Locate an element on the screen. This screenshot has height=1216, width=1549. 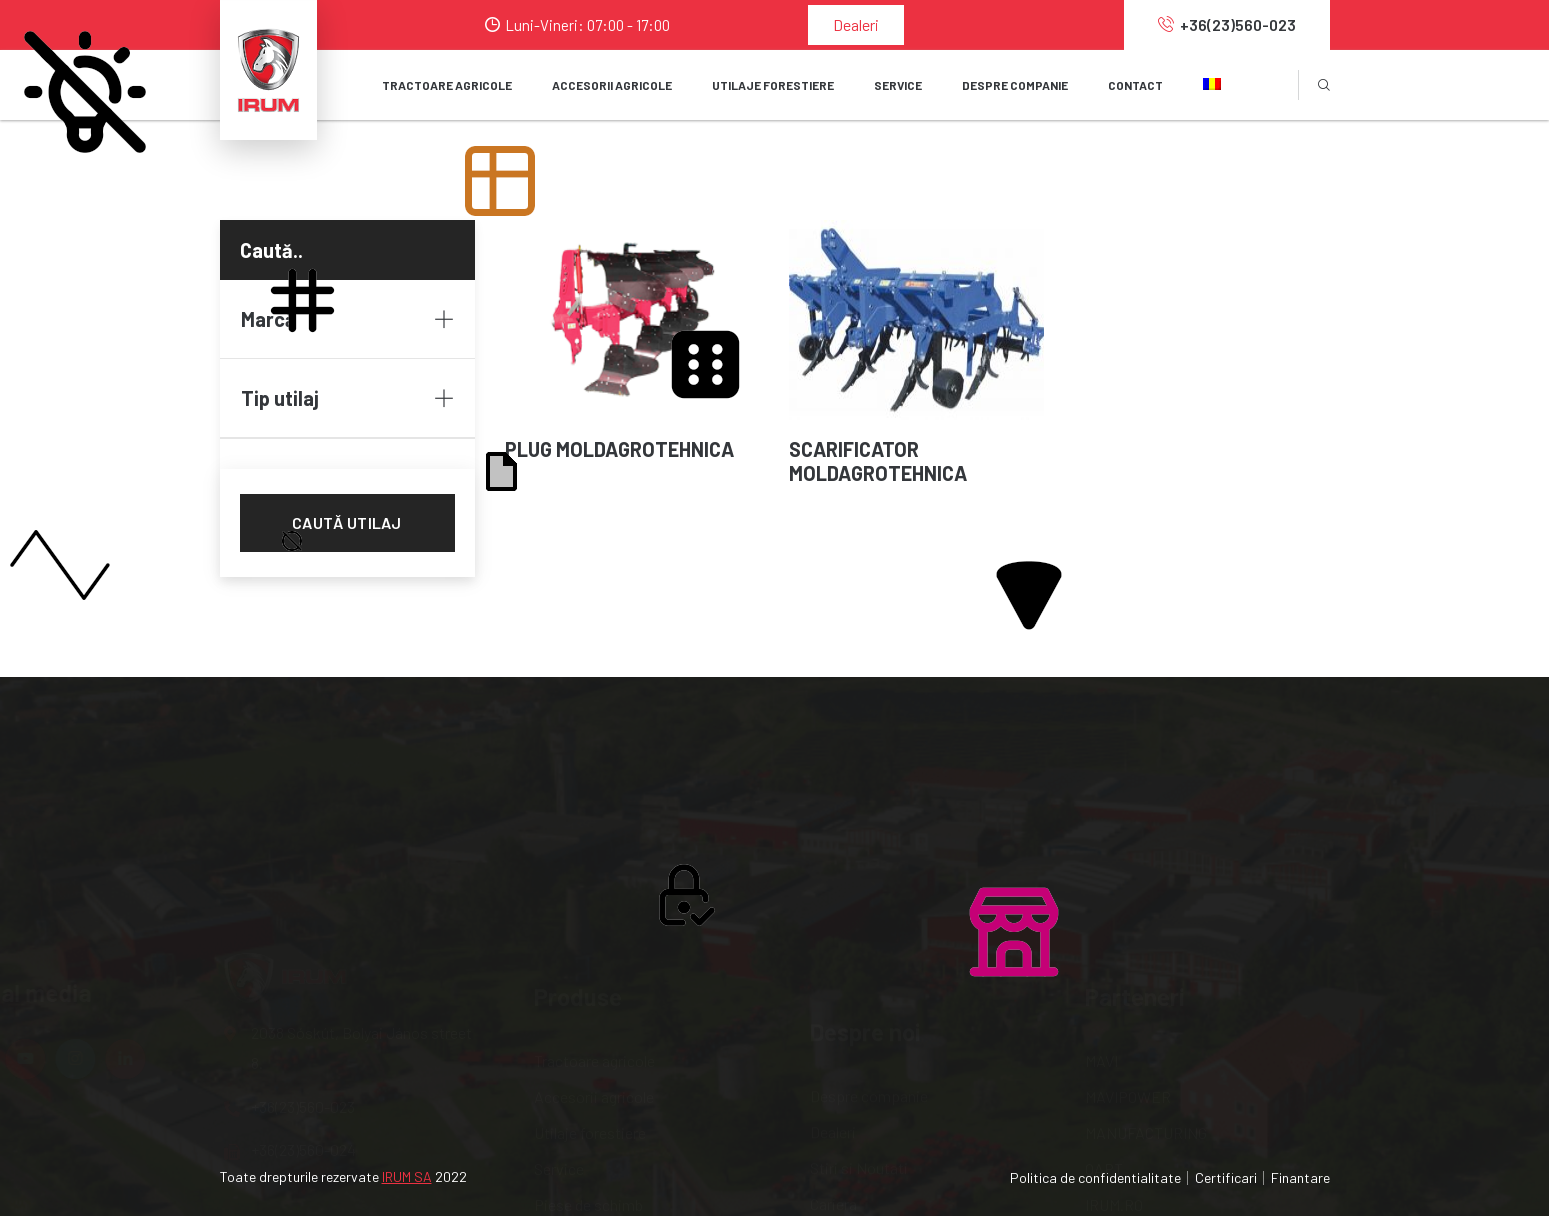
filter or sort content is located at coordinates (1029, 597).